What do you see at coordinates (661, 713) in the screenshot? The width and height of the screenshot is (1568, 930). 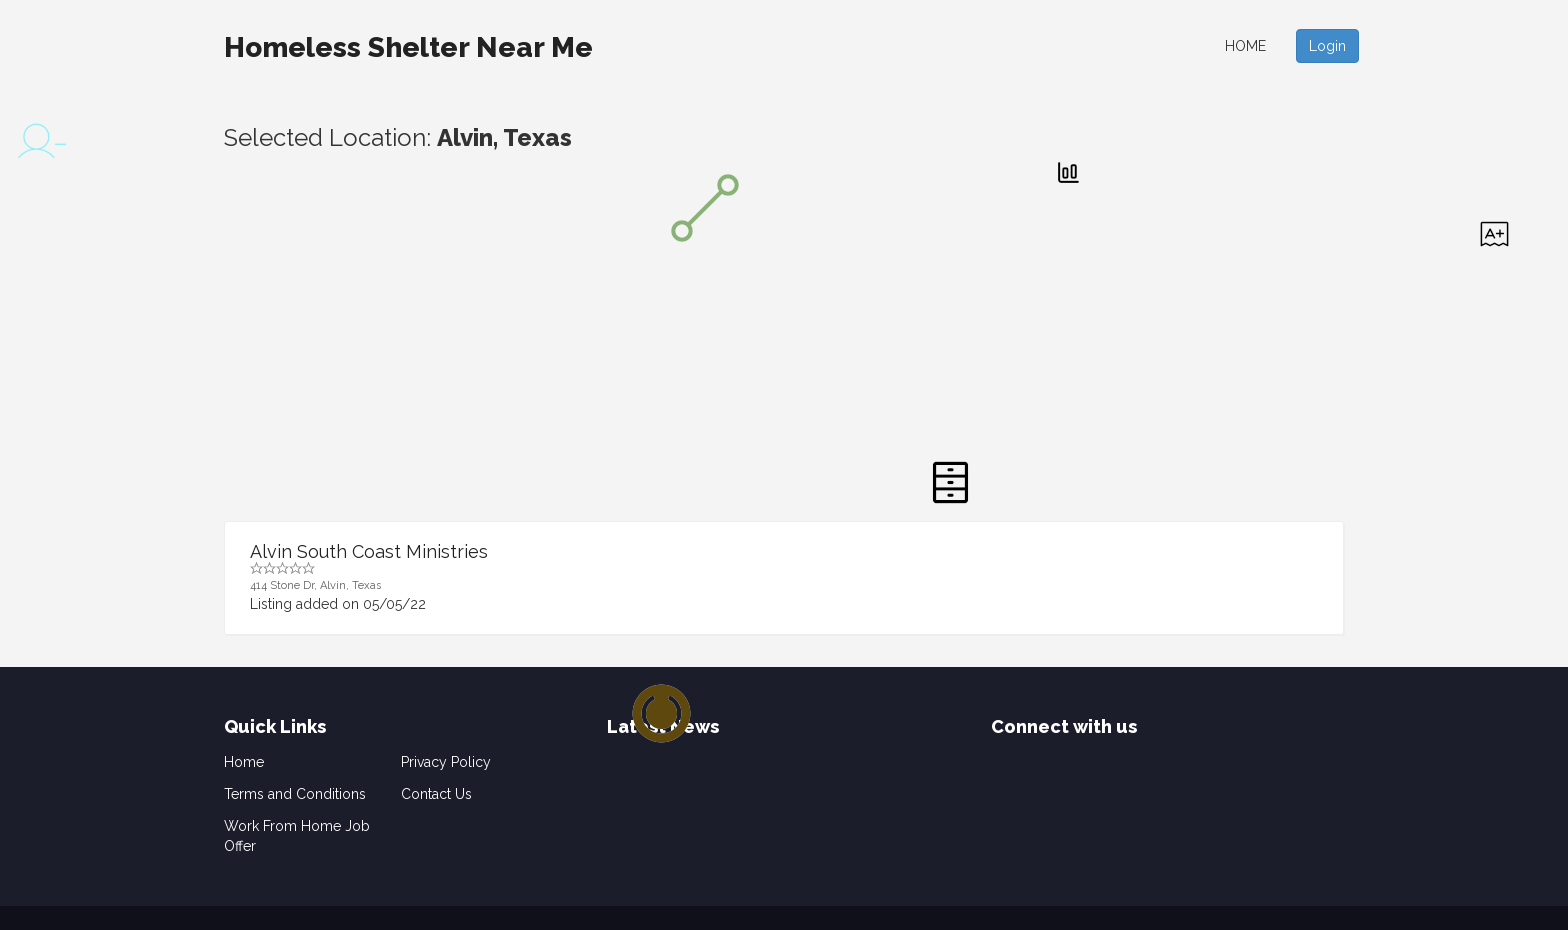 I see `indicates loading or processing in progress` at bounding box center [661, 713].